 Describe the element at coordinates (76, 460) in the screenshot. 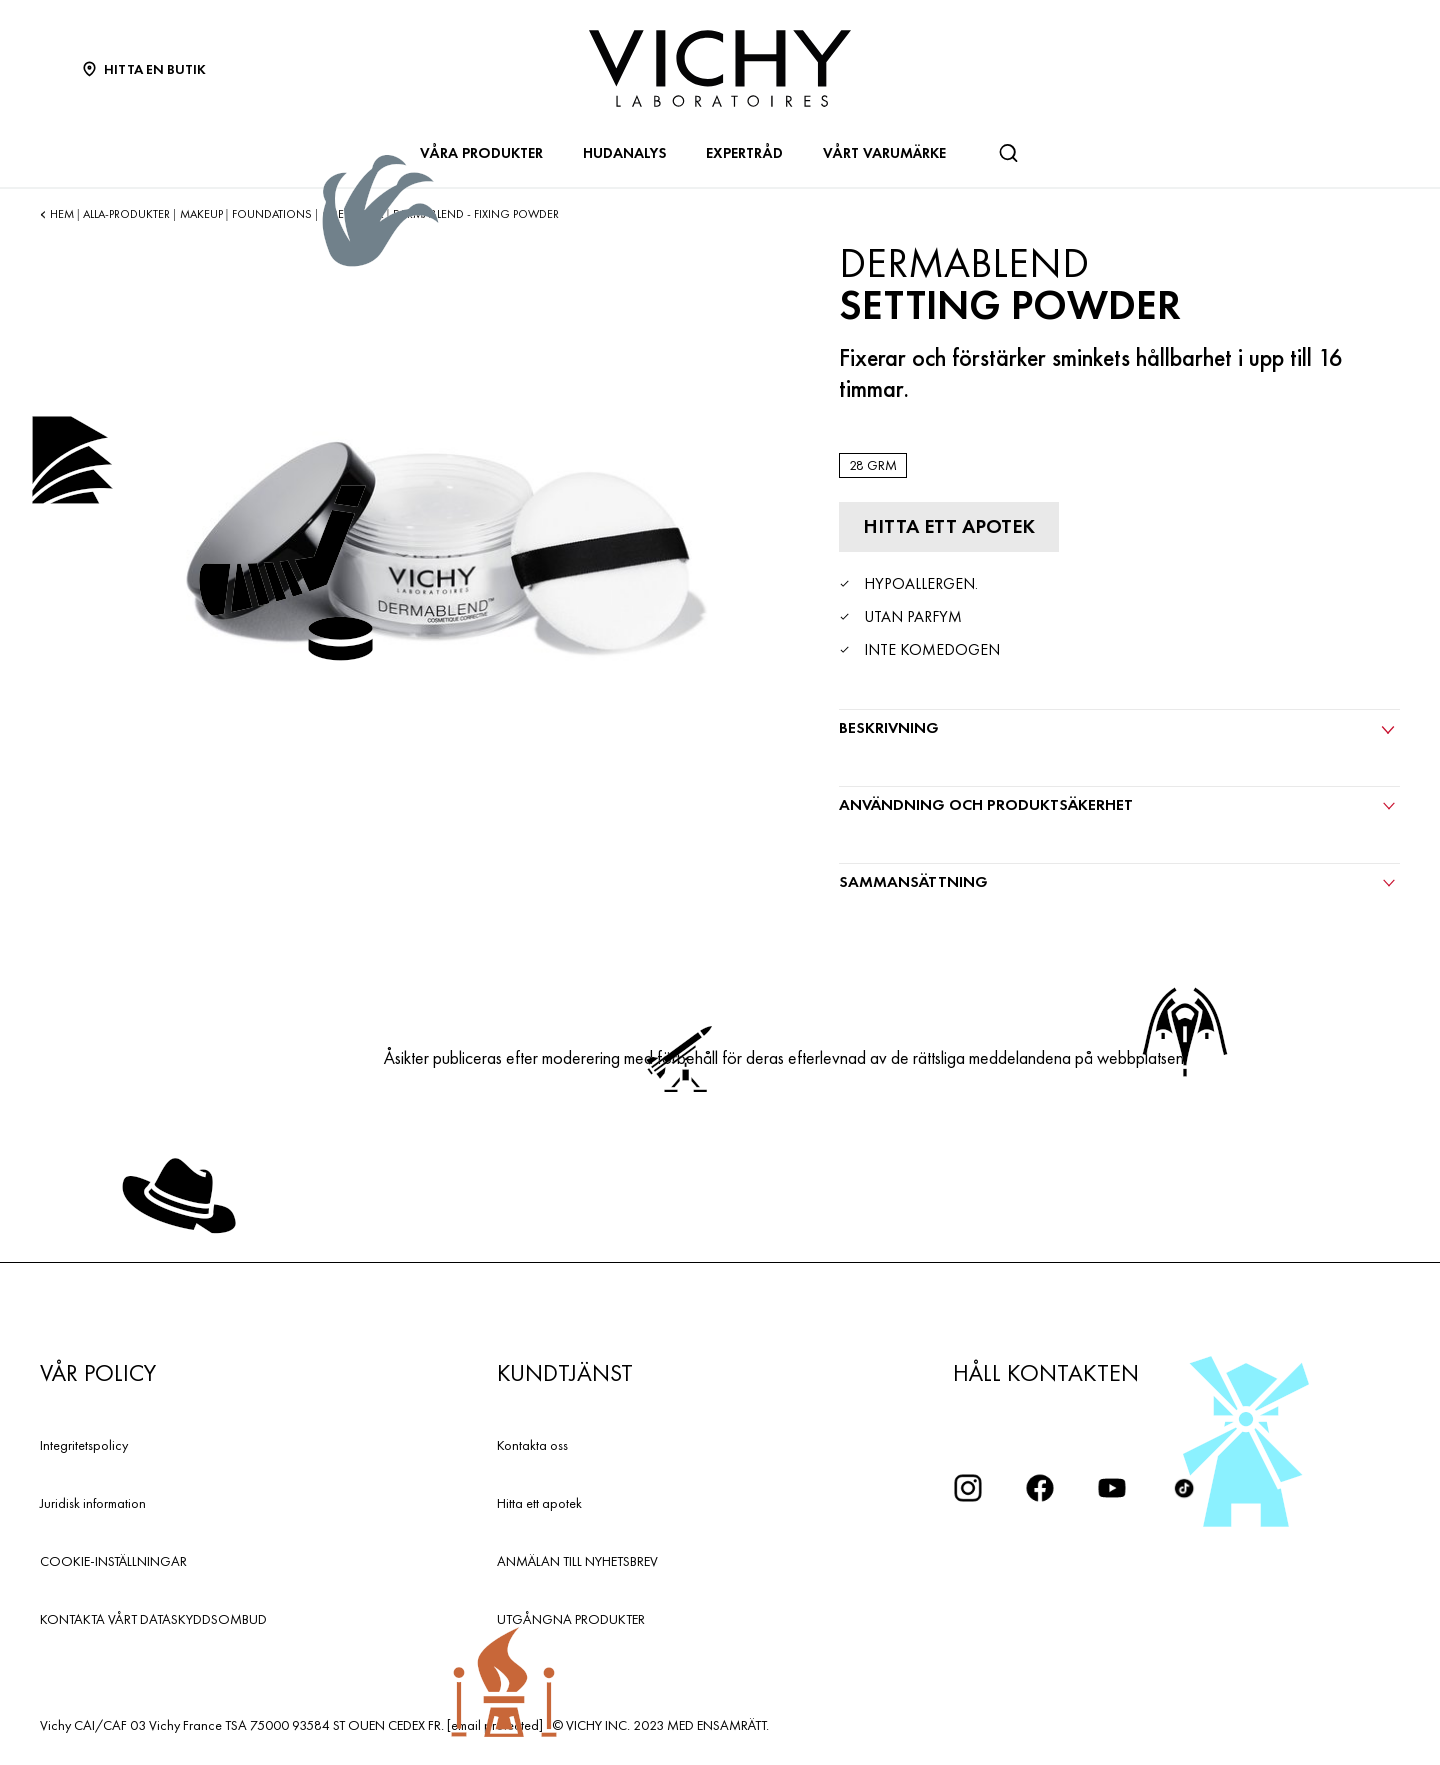

I see `view documents or files` at that location.